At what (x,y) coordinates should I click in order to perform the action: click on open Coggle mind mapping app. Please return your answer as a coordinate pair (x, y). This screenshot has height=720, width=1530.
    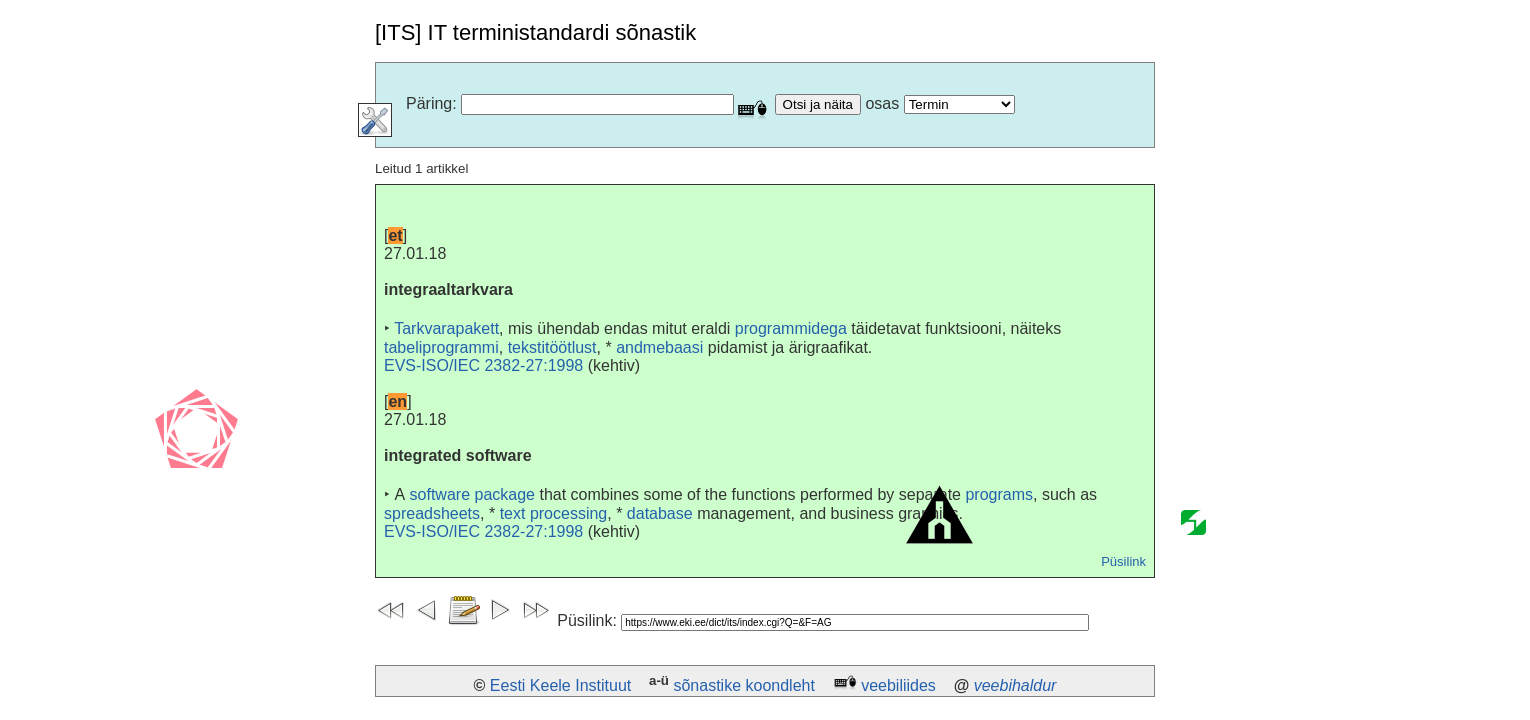
    Looking at the image, I should click on (1193, 522).